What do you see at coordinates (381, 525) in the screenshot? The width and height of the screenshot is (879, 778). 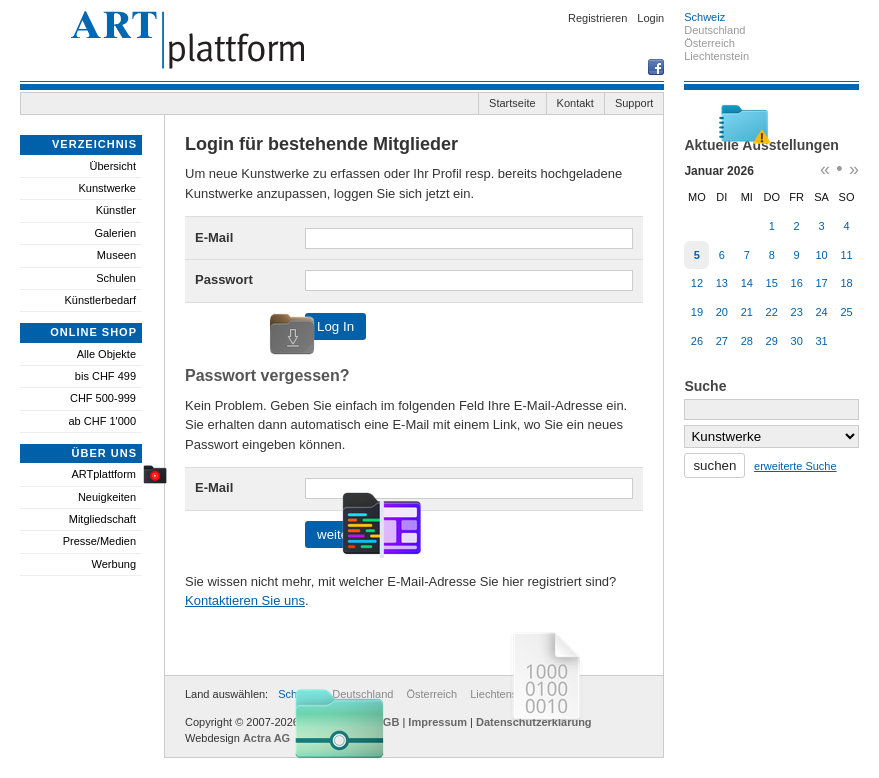 I see `open programming projects folder` at bounding box center [381, 525].